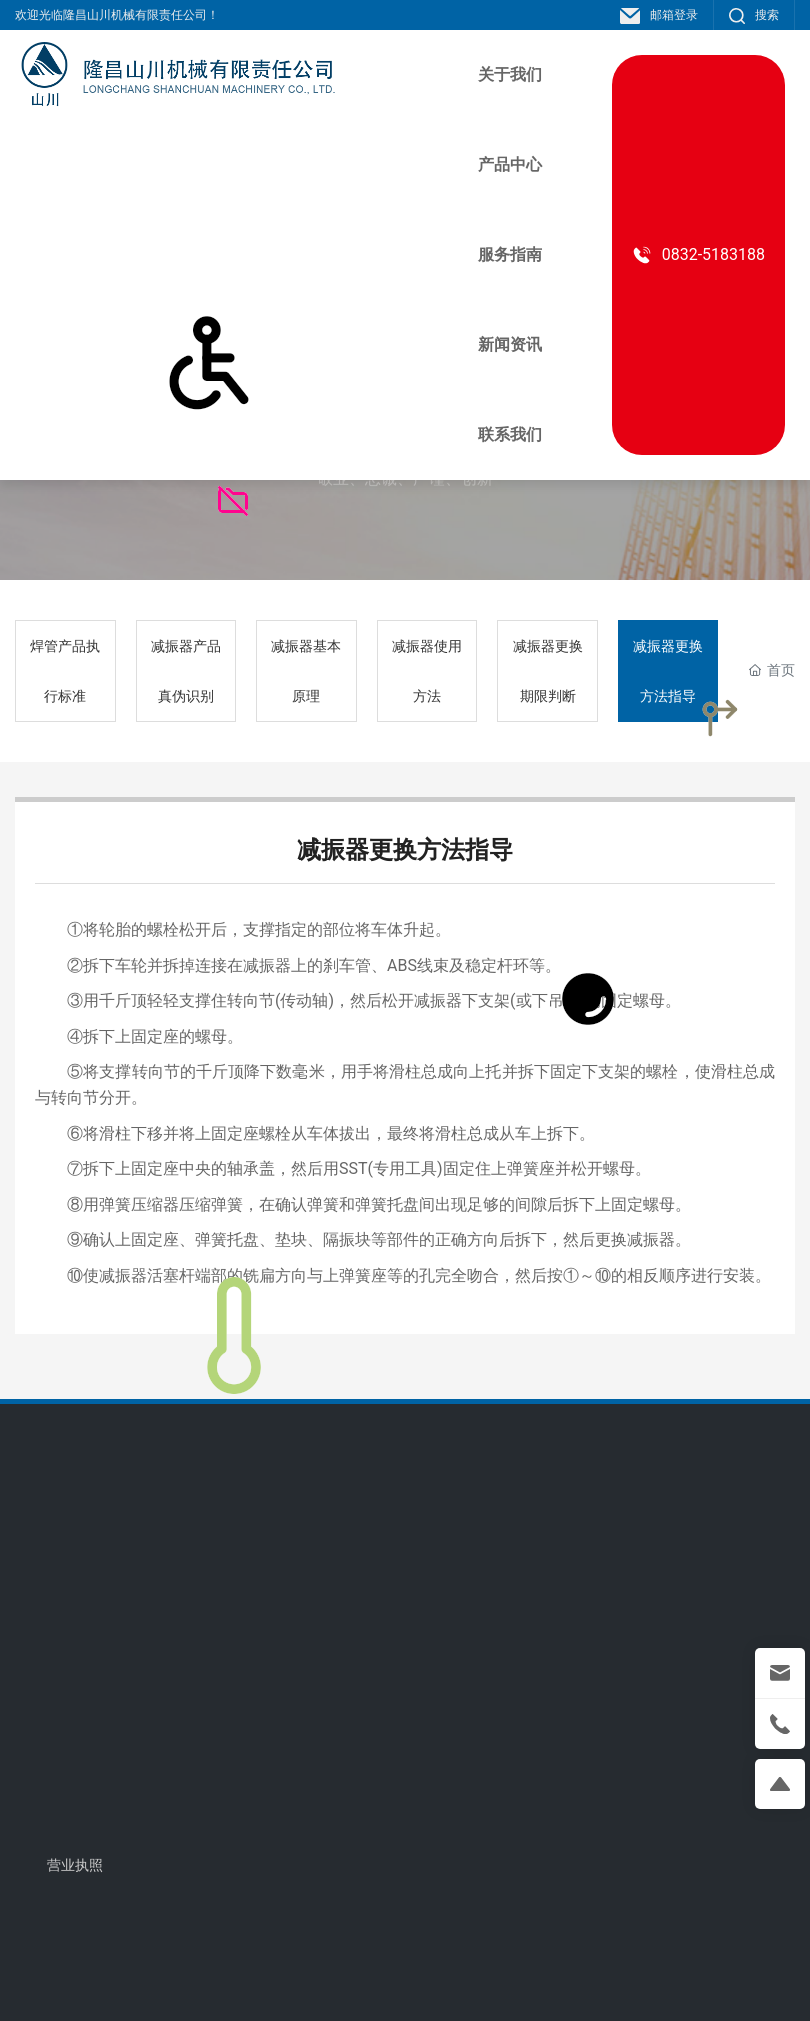 This screenshot has width=810, height=2021. Describe the element at coordinates (211, 362) in the screenshot. I see `accessibility options or settings` at that location.